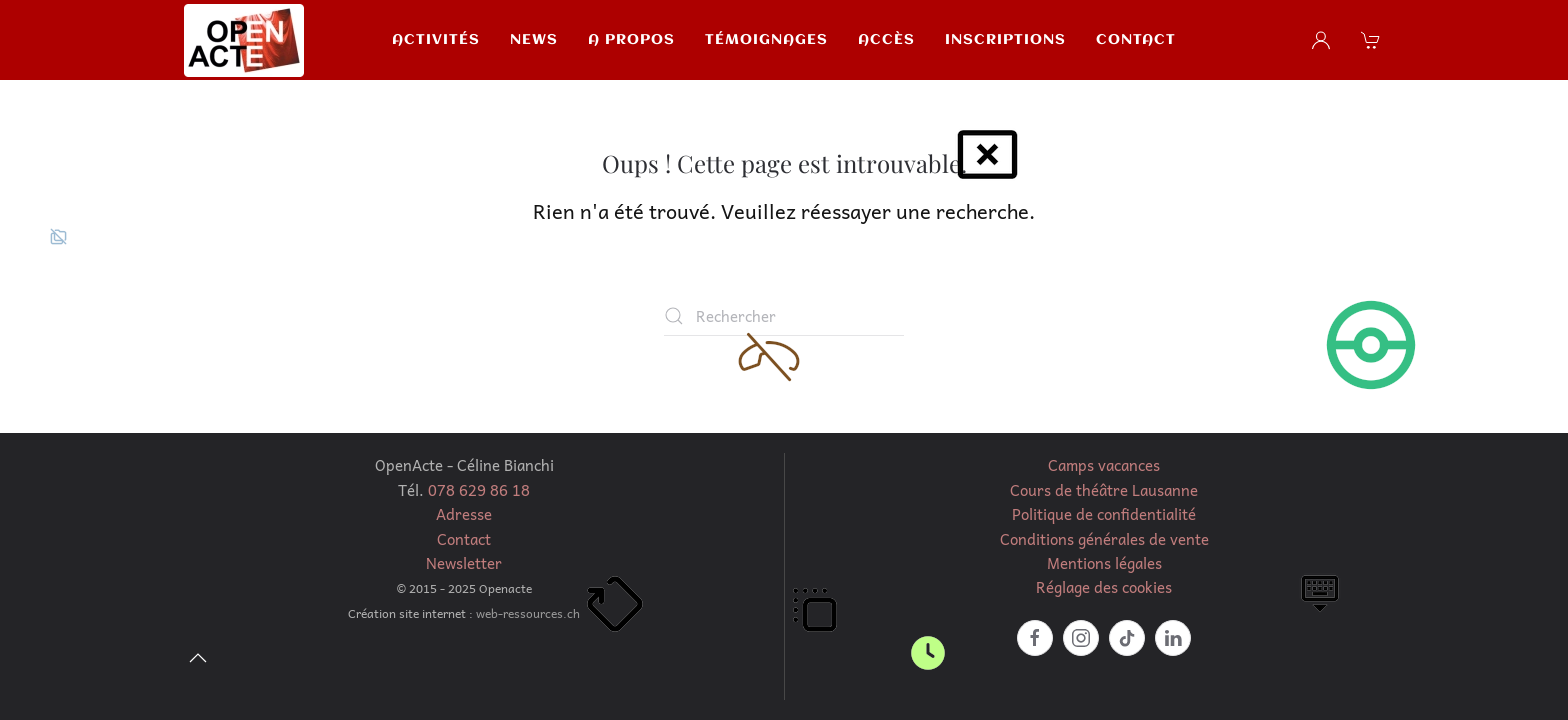 The height and width of the screenshot is (720, 1568). What do you see at coordinates (58, 236) in the screenshot?
I see `folders are disabled or unavailable` at bounding box center [58, 236].